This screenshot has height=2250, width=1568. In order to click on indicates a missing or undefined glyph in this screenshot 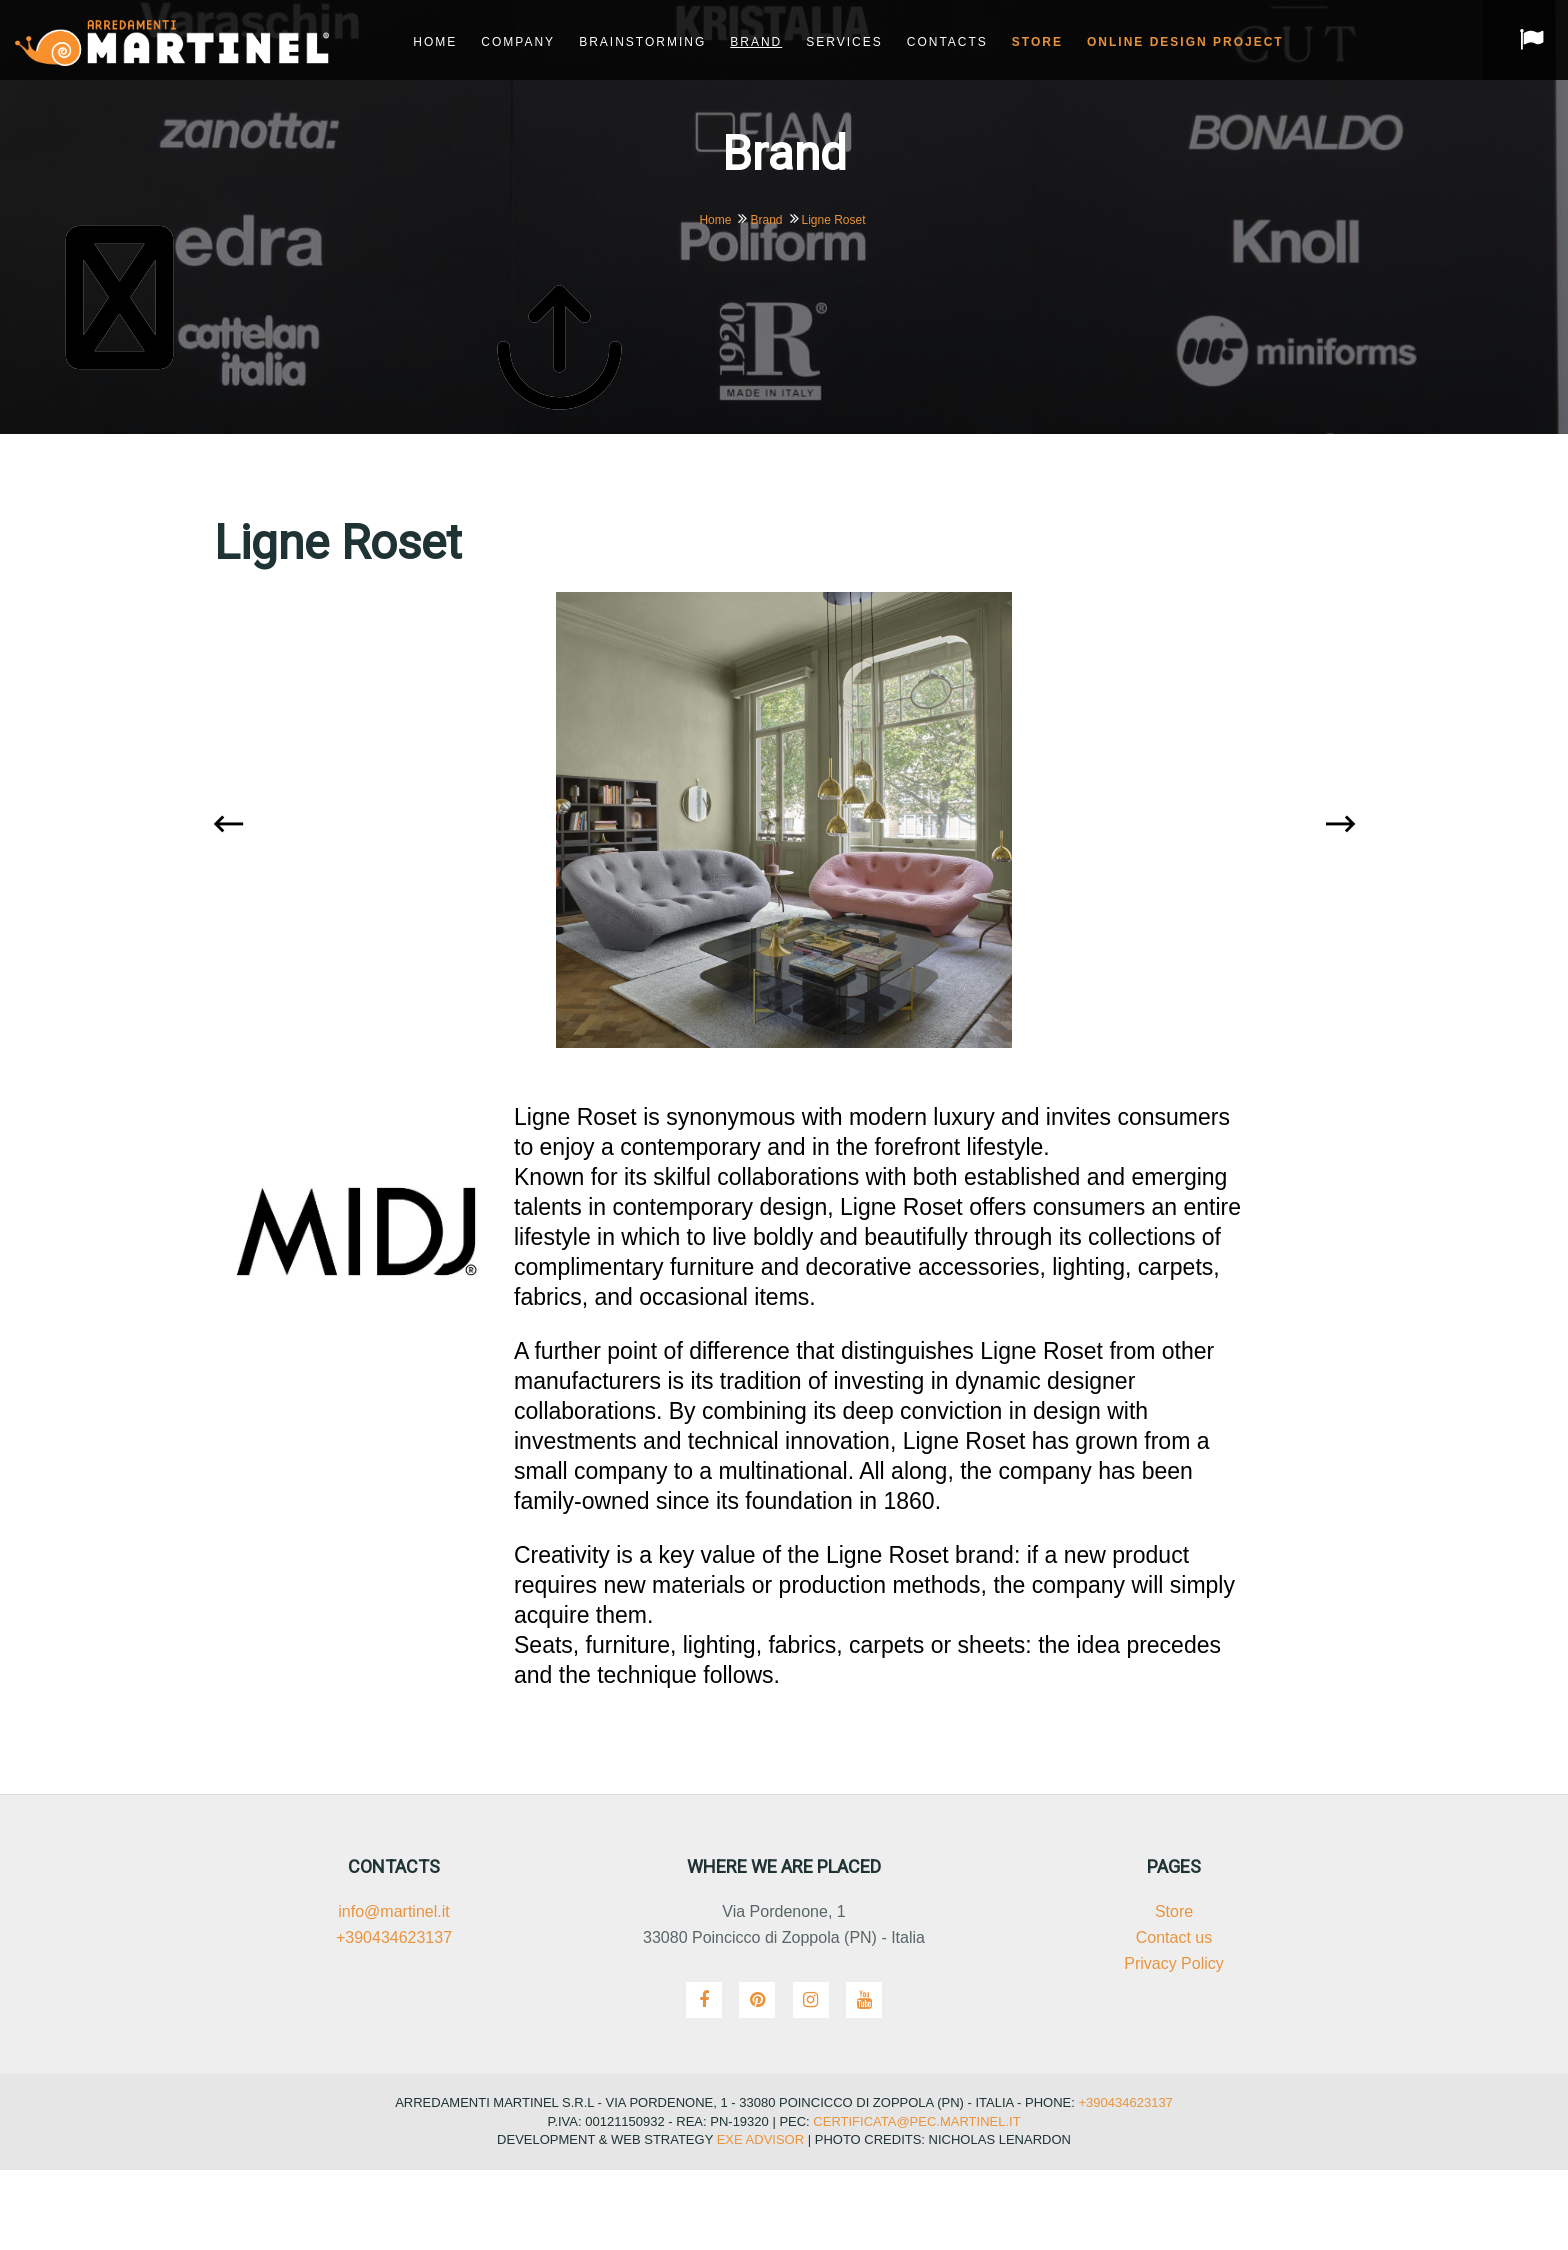, I will do `click(119, 297)`.